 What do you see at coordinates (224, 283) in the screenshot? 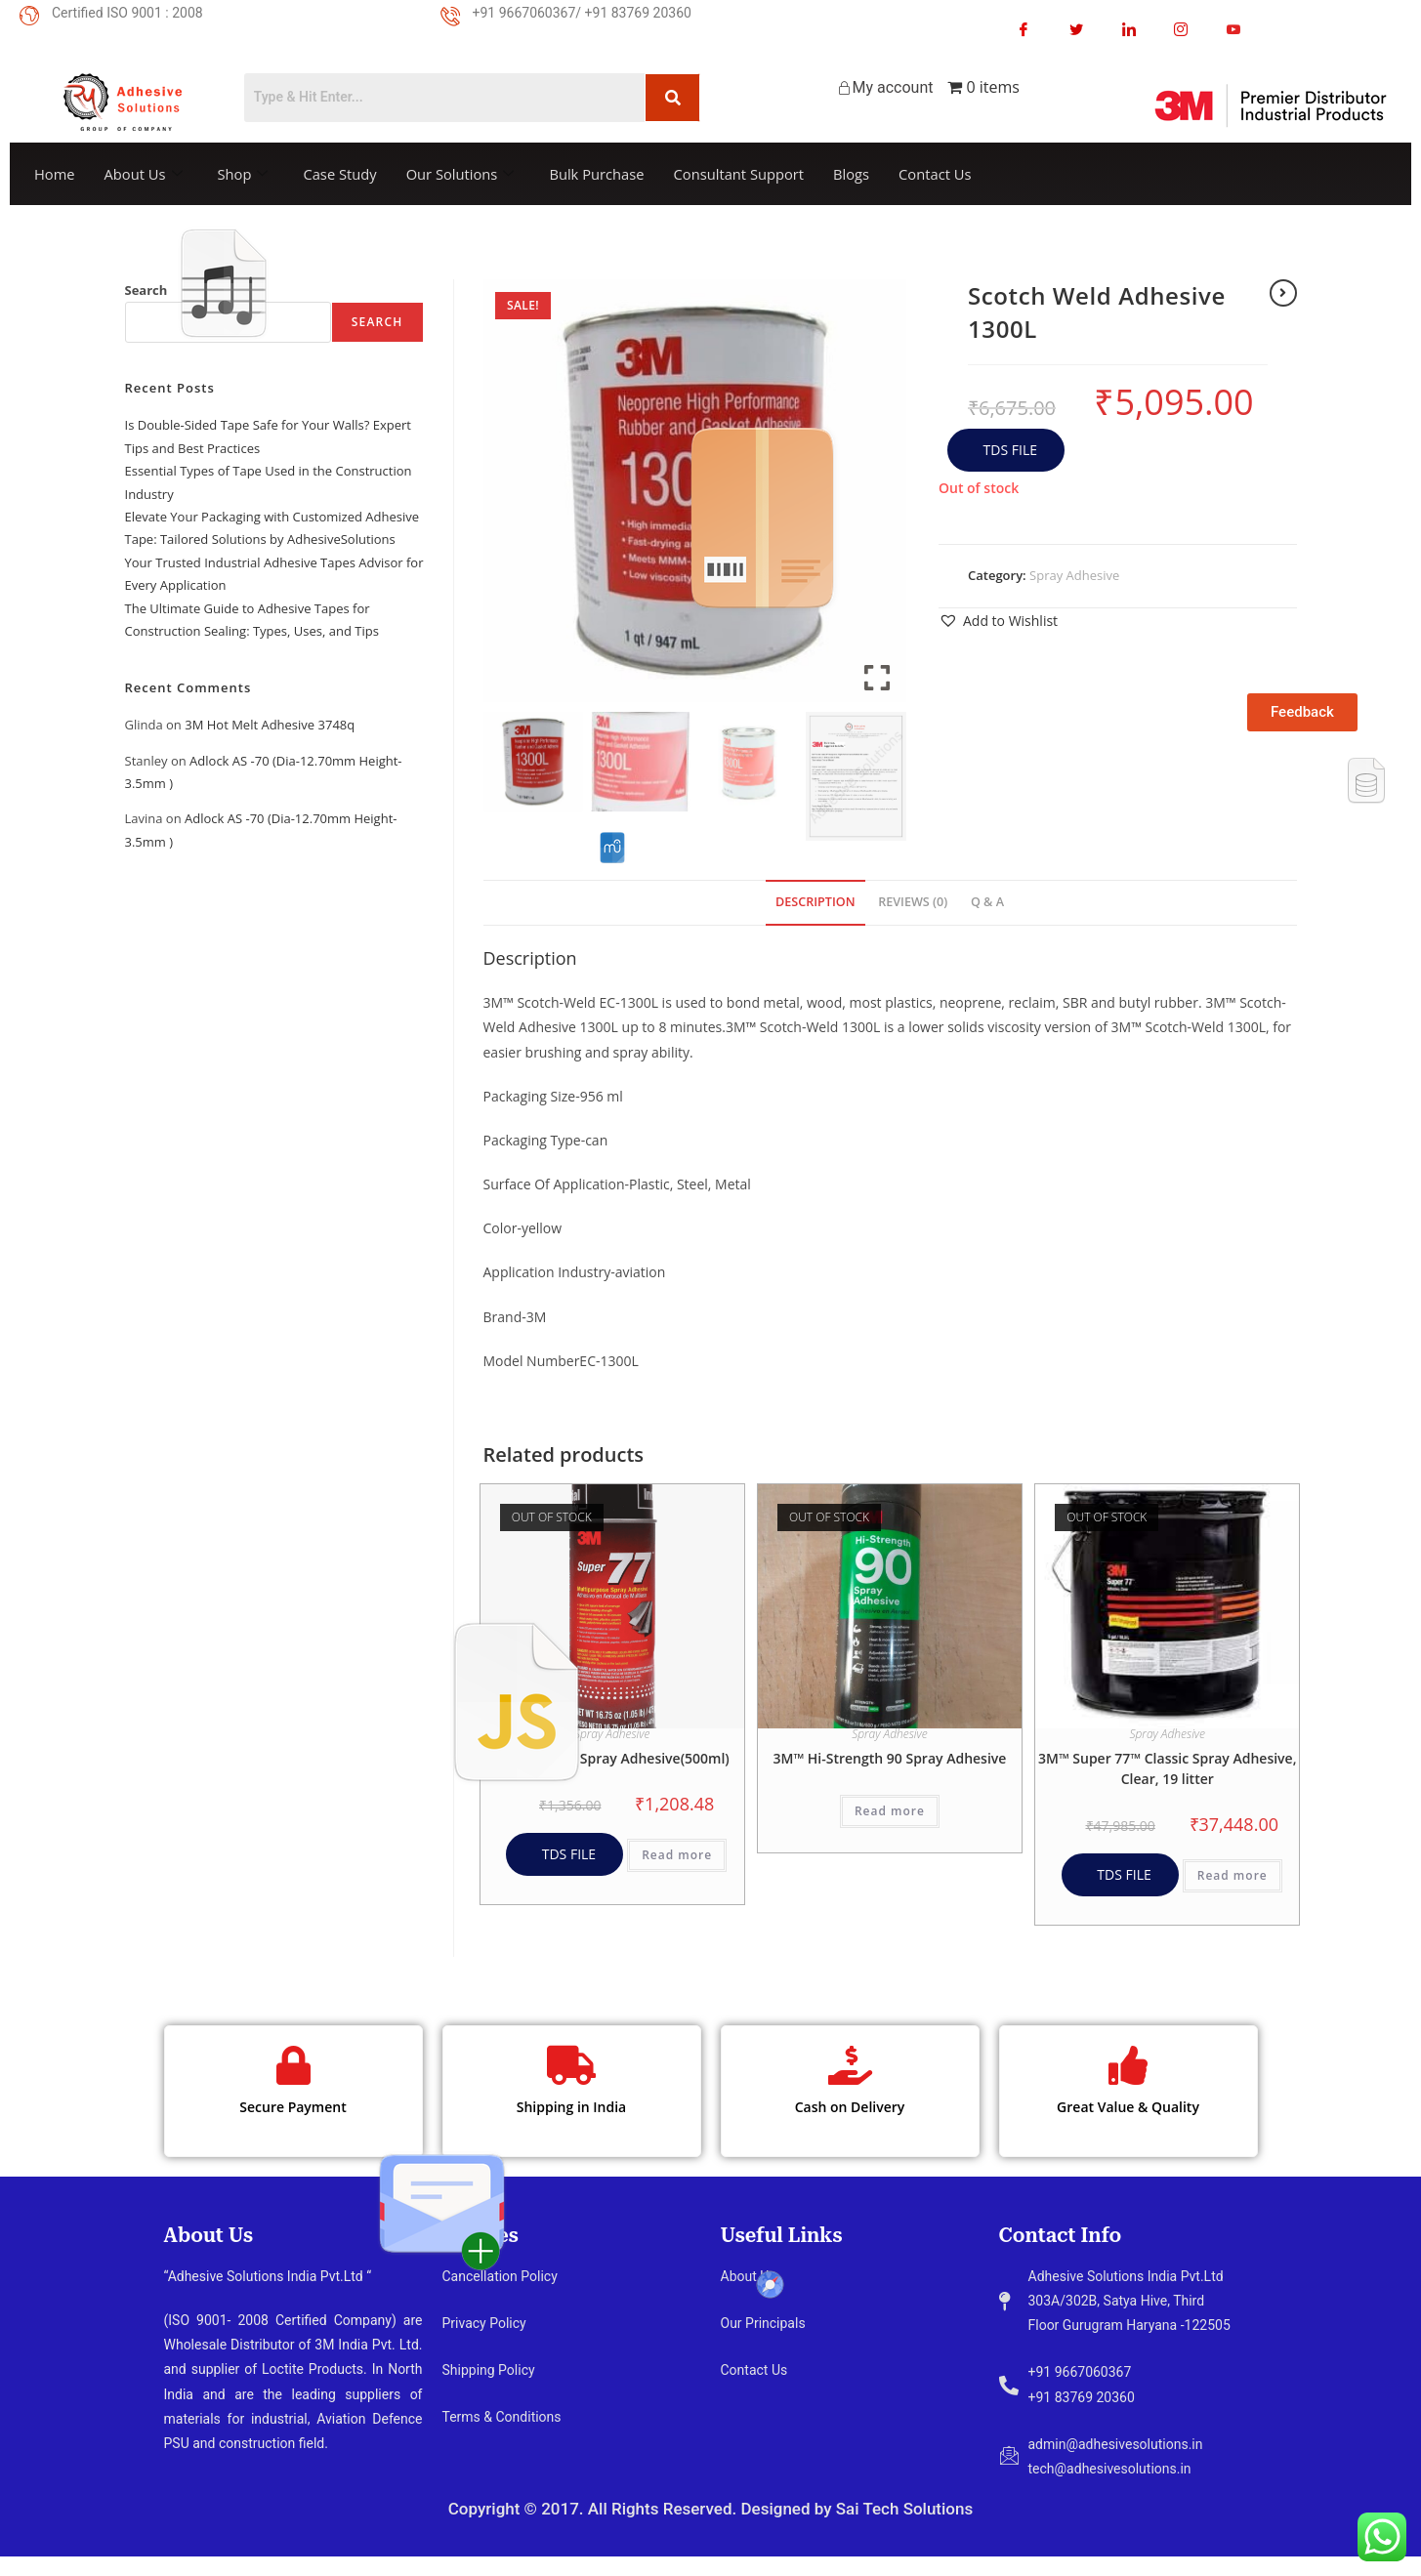
I see `open a lilypond music notation file` at bounding box center [224, 283].